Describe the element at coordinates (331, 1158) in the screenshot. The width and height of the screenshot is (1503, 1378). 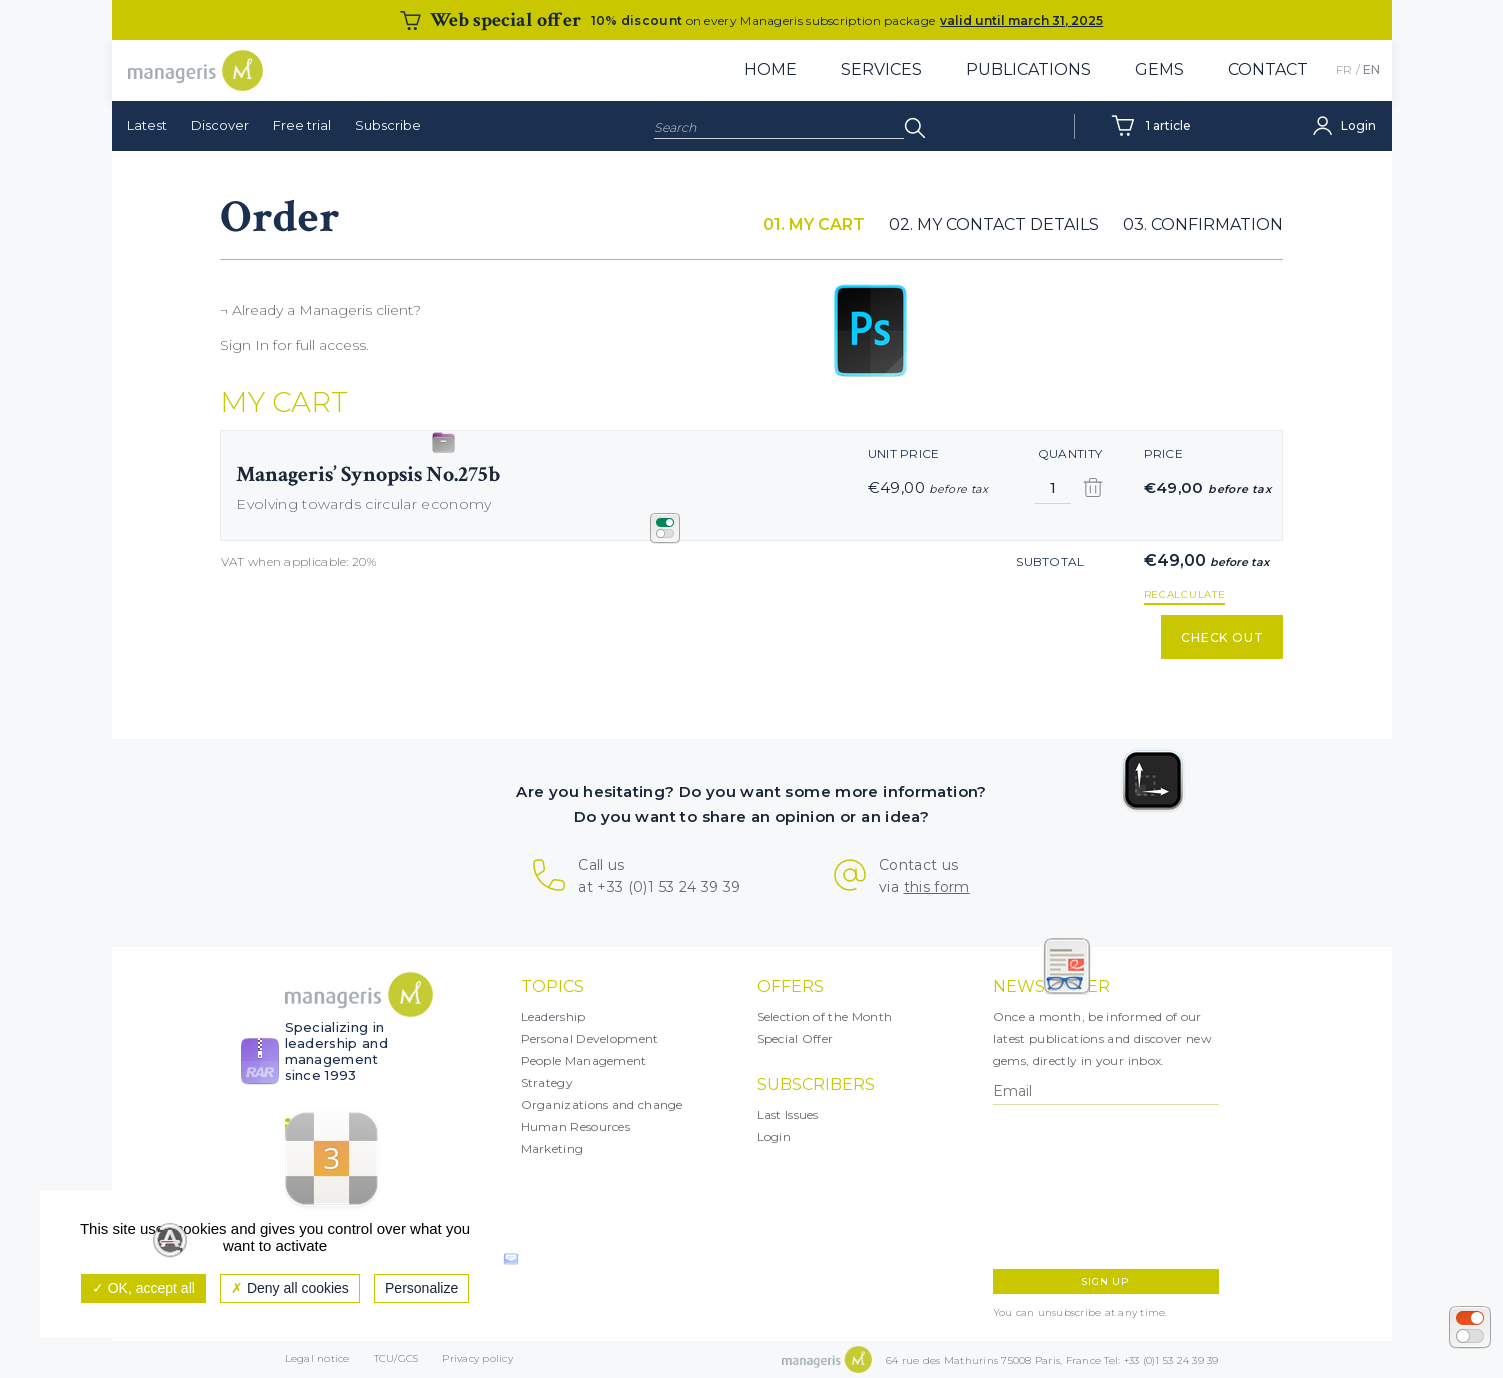
I see `open ksudoku puzzle game` at that location.